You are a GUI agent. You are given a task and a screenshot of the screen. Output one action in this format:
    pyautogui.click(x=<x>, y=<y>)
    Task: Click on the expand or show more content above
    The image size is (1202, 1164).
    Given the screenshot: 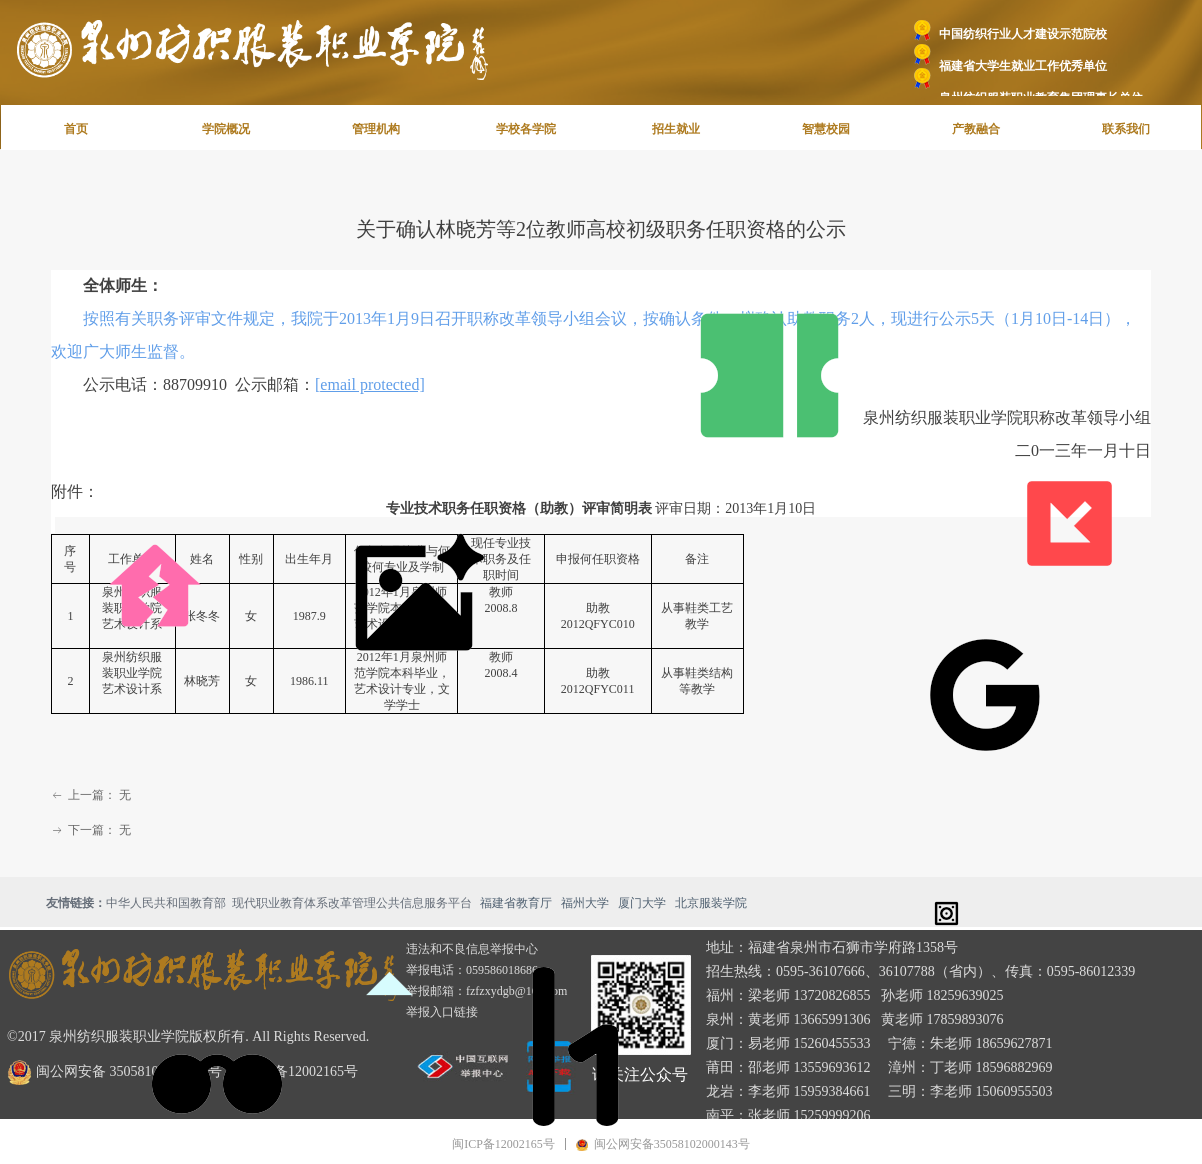 What is the action you would take?
    pyautogui.click(x=389, y=983)
    